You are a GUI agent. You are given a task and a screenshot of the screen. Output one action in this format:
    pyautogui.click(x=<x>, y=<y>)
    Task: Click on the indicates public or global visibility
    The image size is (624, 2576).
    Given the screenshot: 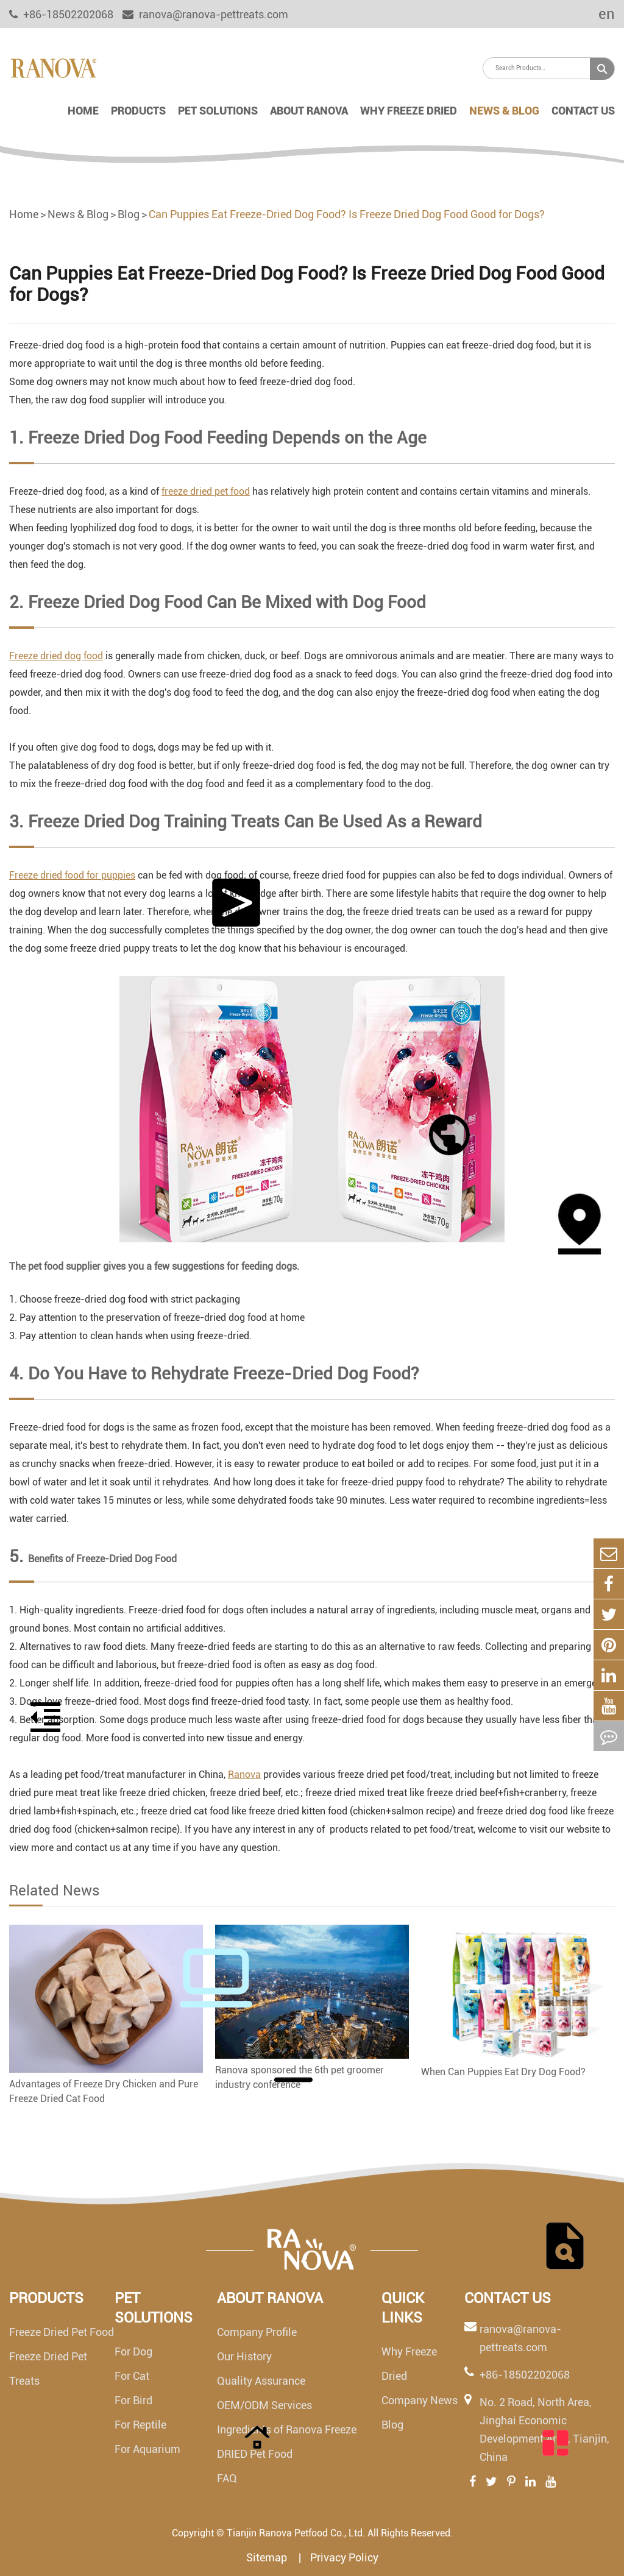 What is the action you would take?
    pyautogui.click(x=449, y=1134)
    